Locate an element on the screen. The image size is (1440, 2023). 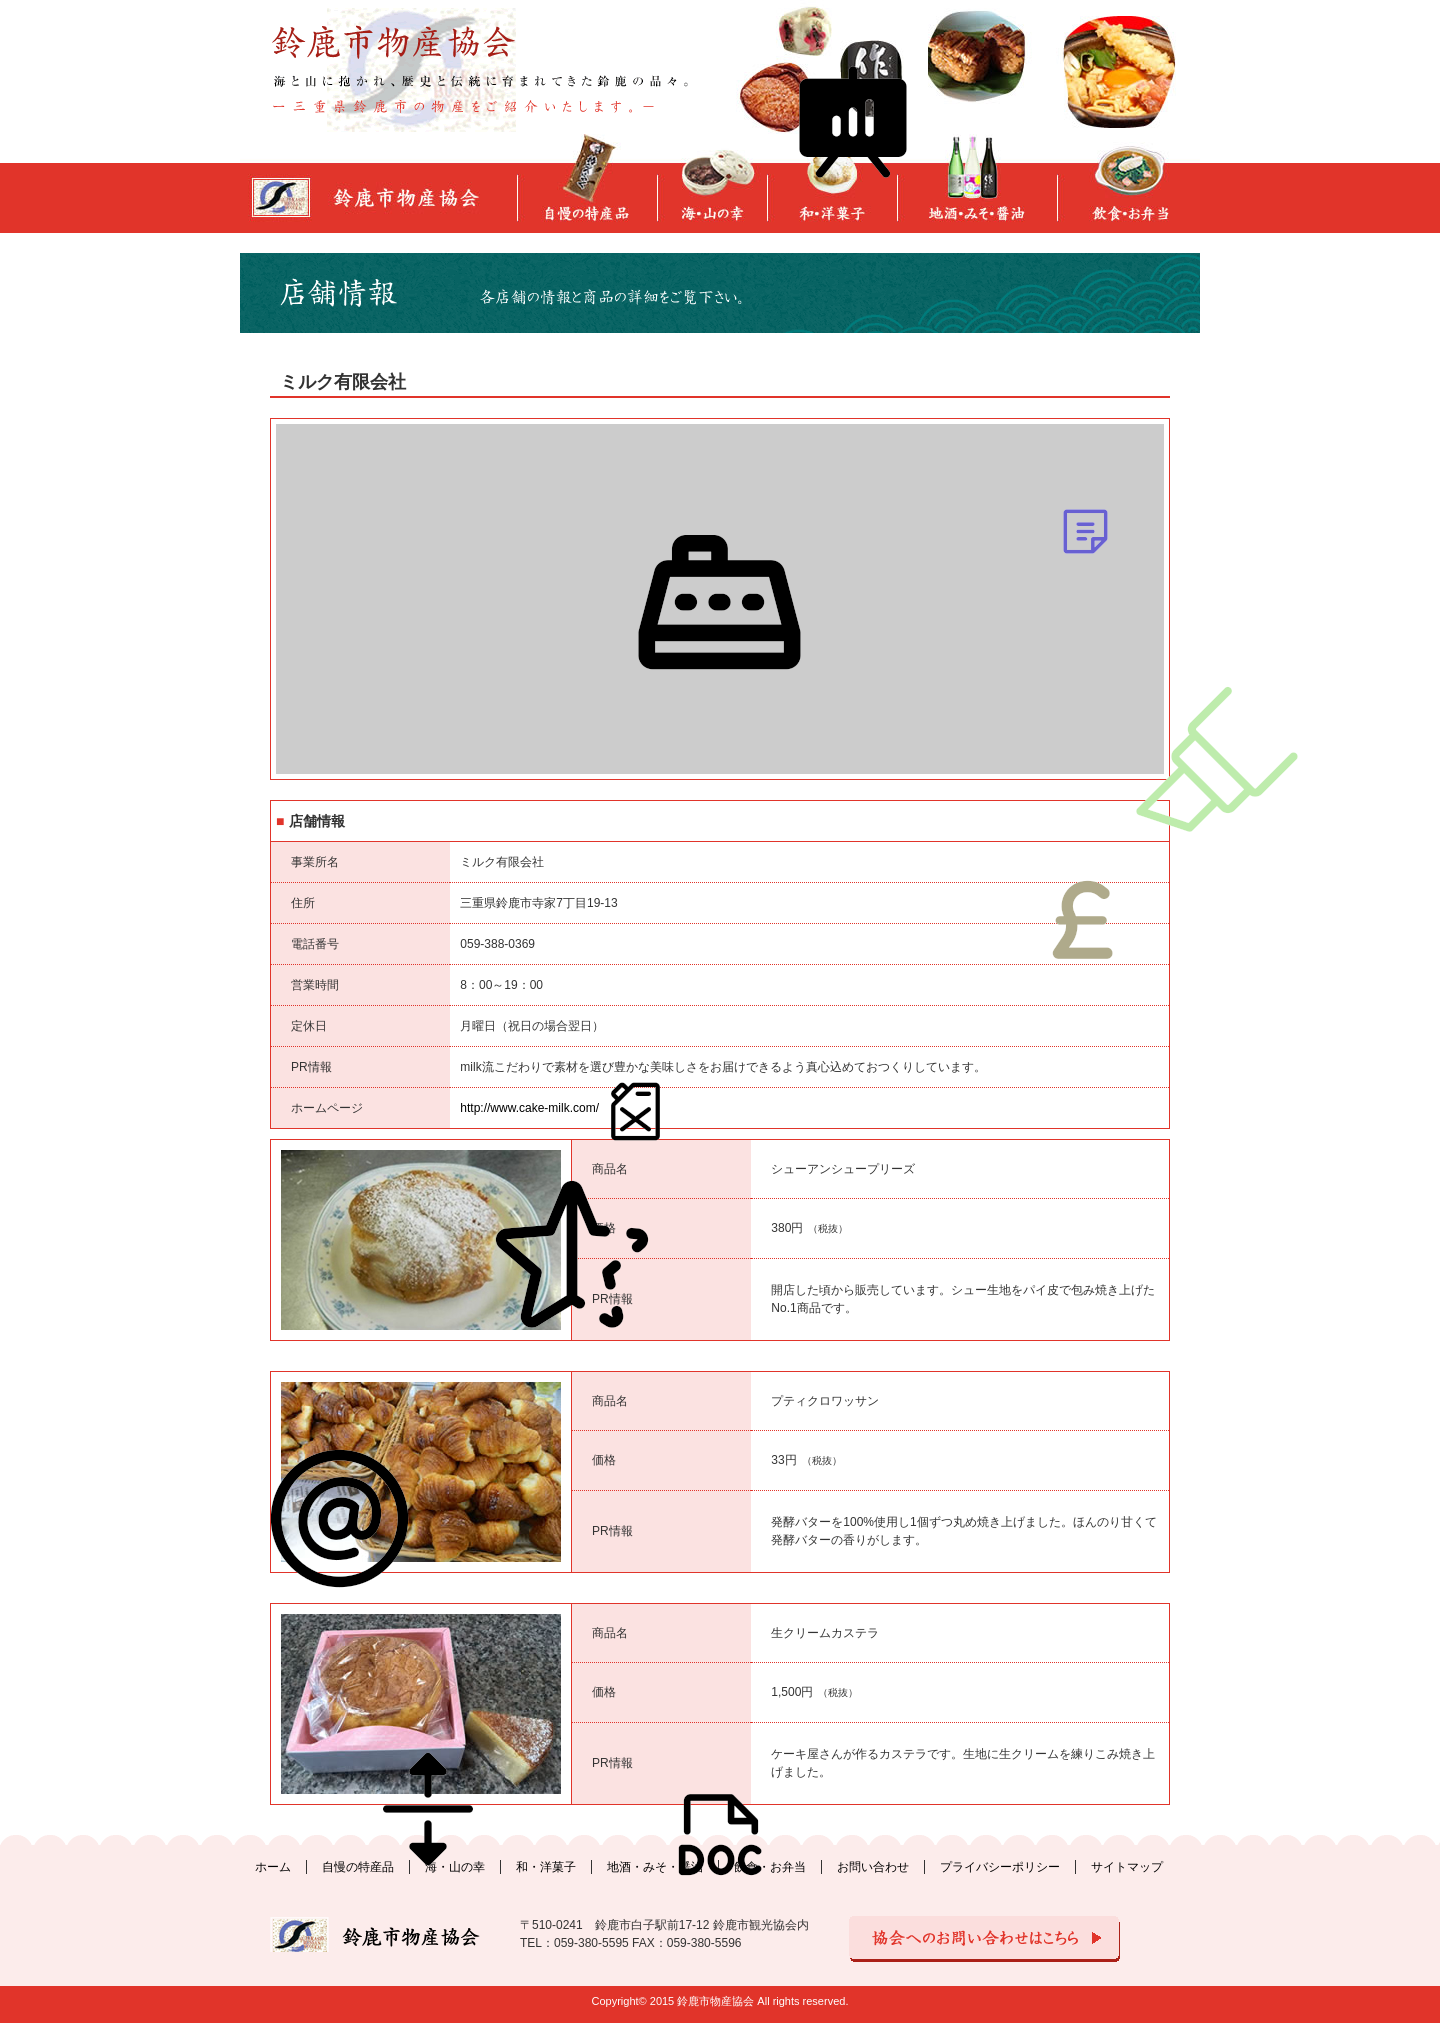
open a document file is located at coordinates (721, 1838).